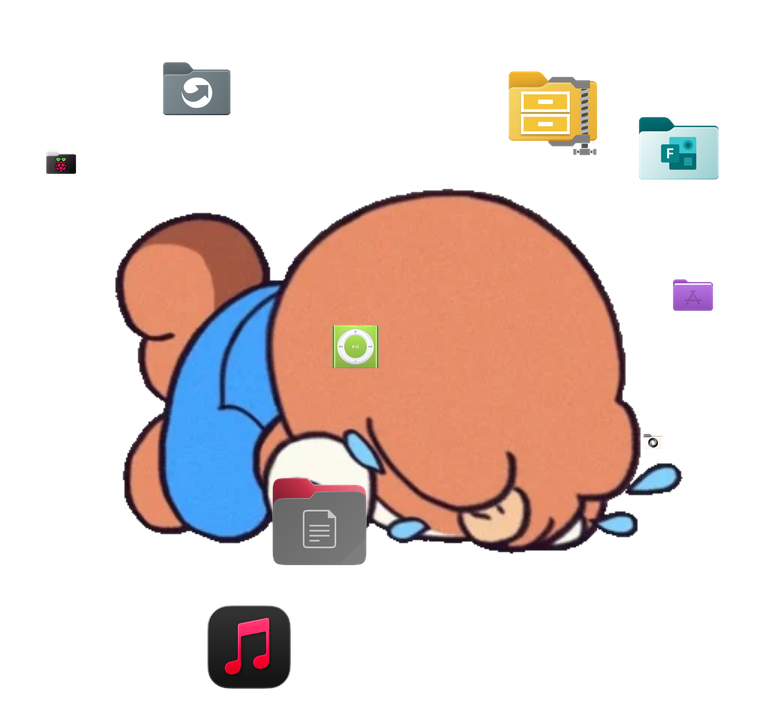 Image resolution: width=768 pixels, height=720 pixels. Describe the element at coordinates (552, 108) in the screenshot. I see `open compressed files folder` at that location.